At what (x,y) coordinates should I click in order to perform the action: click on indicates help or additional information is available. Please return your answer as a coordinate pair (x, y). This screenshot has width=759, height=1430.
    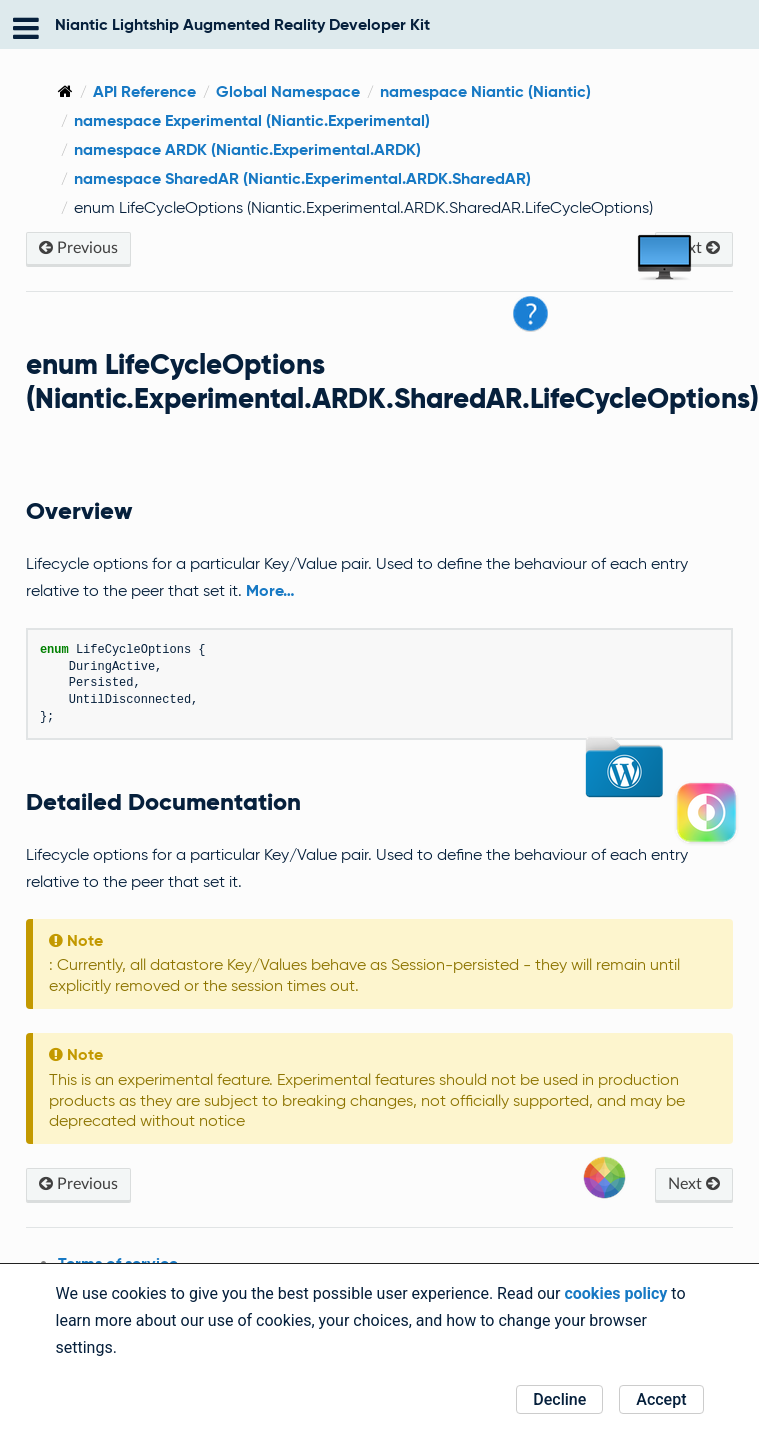
    Looking at the image, I should click on (530, 313).